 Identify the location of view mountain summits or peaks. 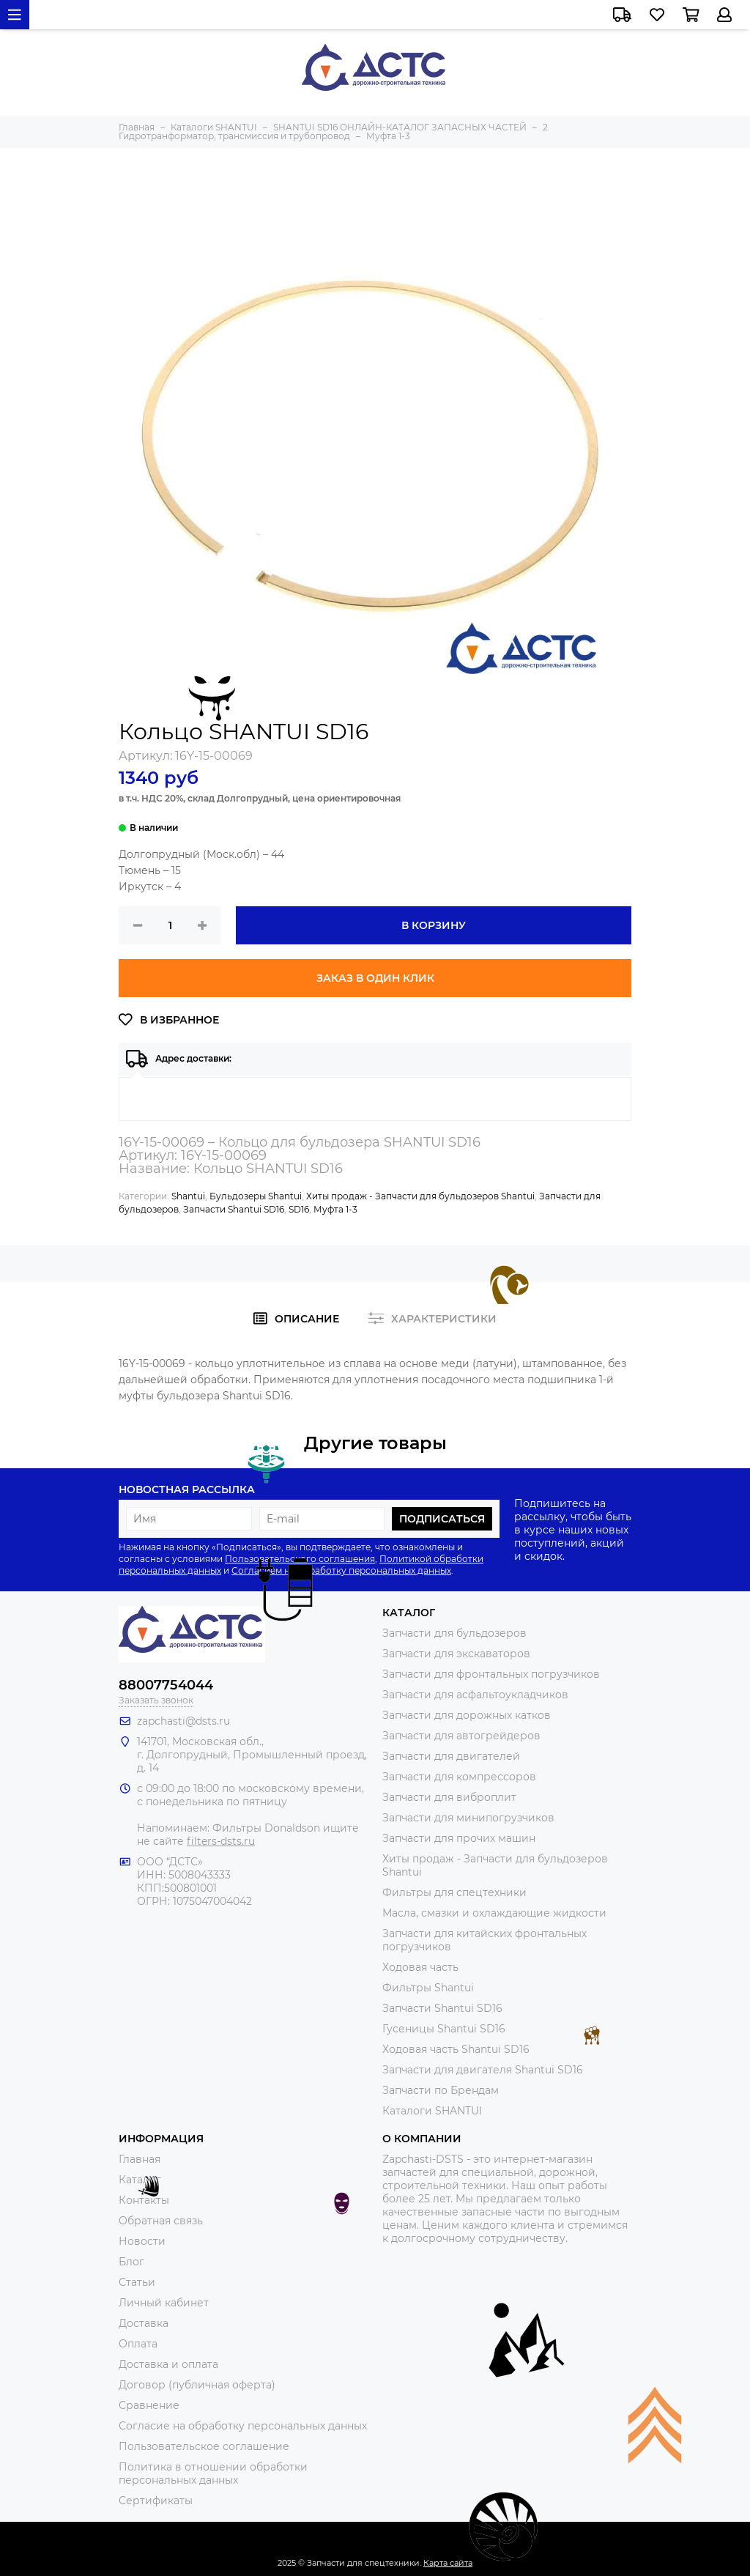
(527, 2340).